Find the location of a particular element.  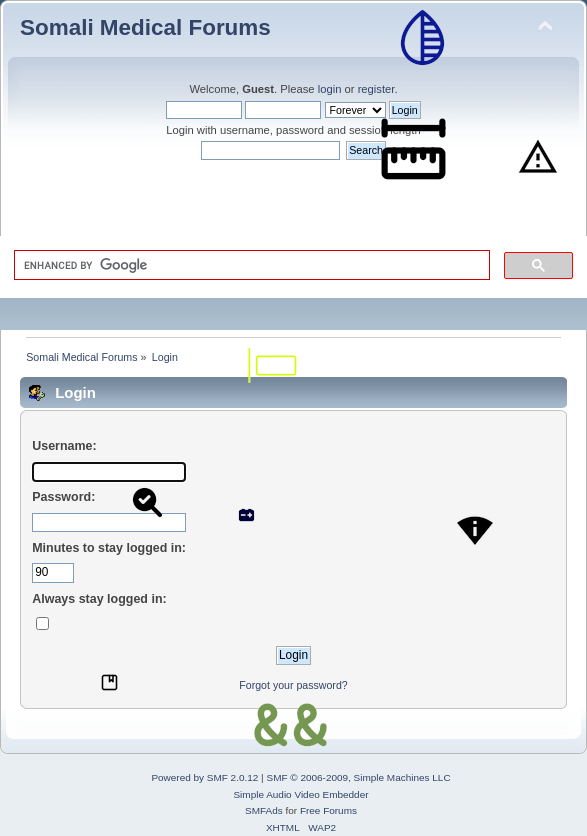

indicates a warning or caution state is located at coordinates (538, 157).